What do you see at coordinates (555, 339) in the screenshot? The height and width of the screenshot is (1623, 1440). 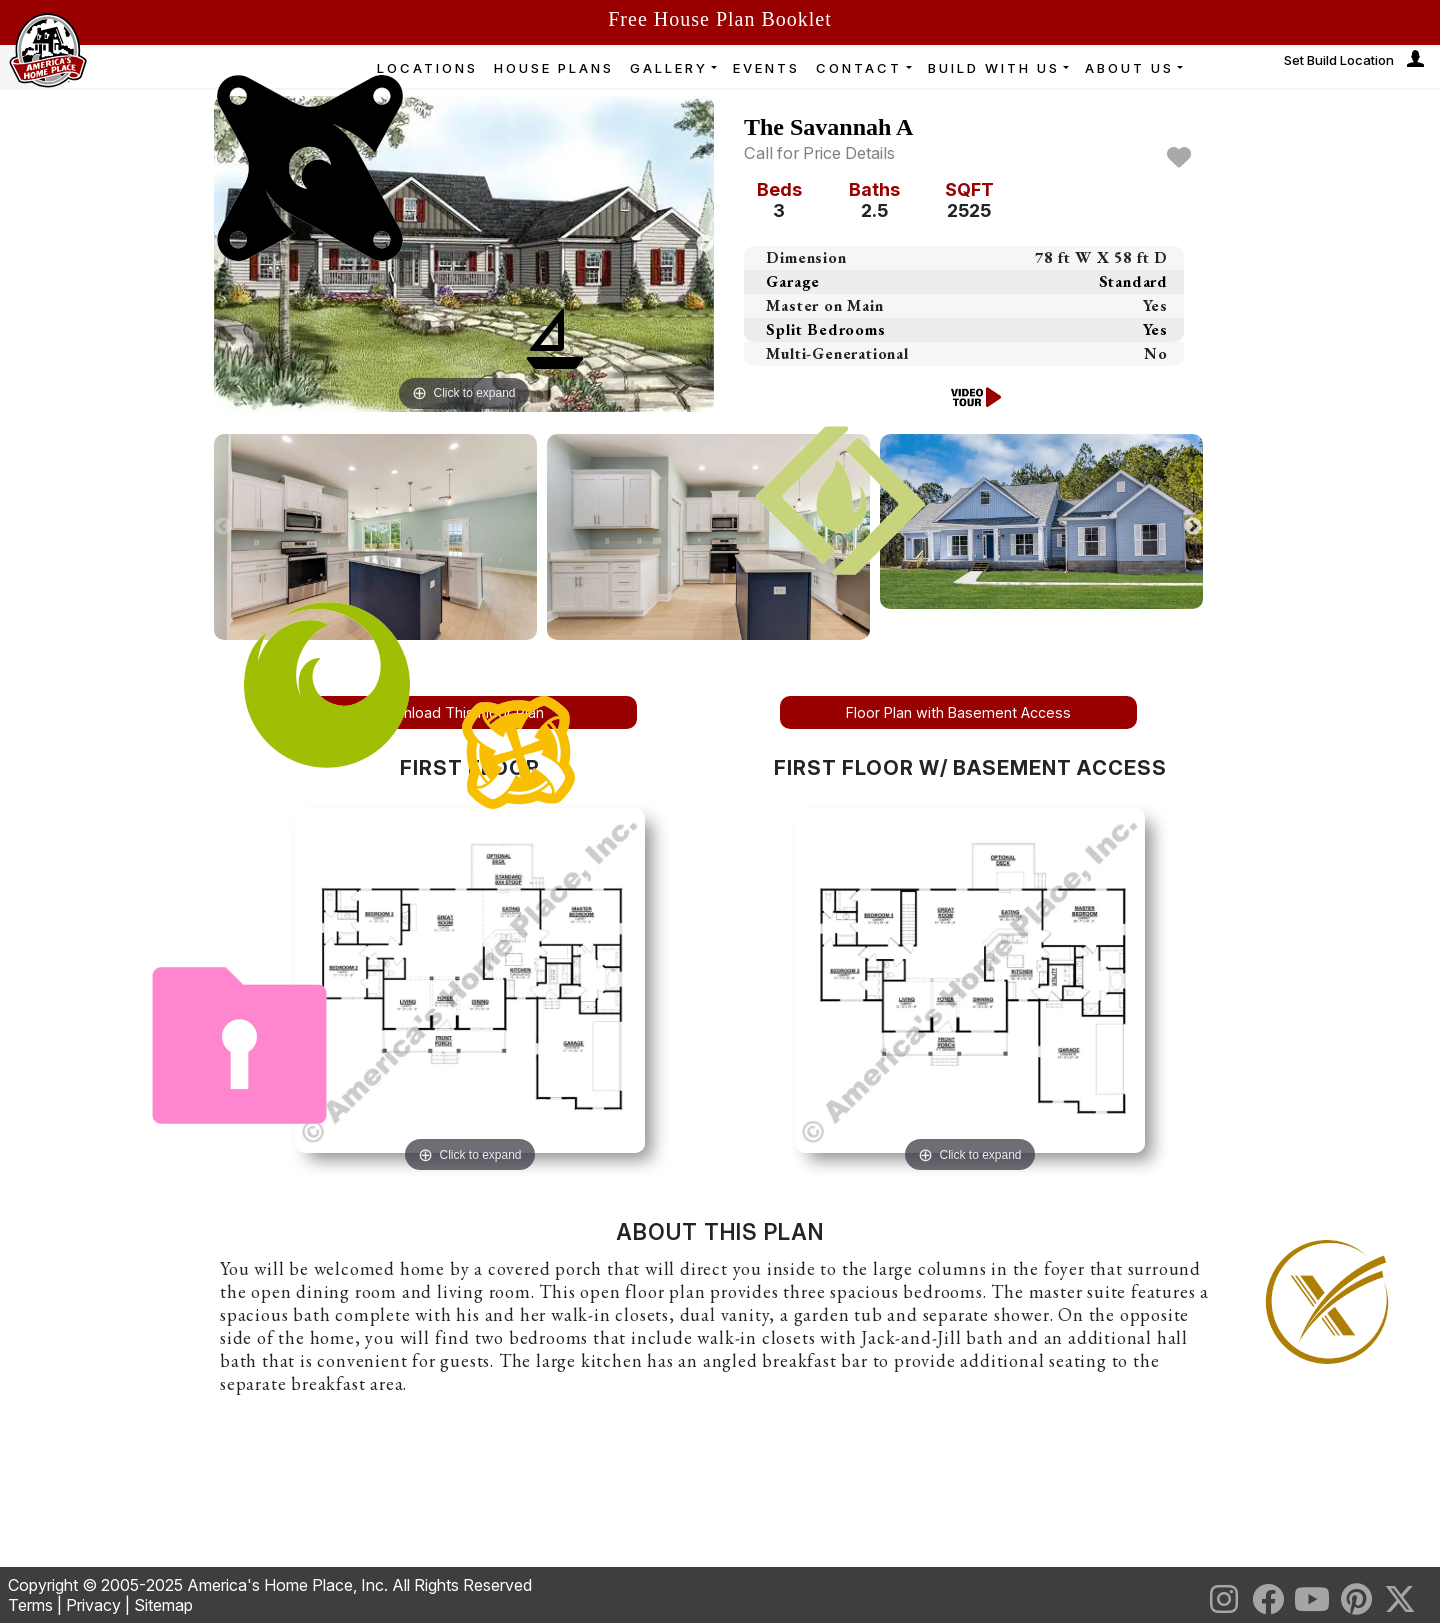 I see `navigate to sailing or boating features` at bounding box center [555, 339].